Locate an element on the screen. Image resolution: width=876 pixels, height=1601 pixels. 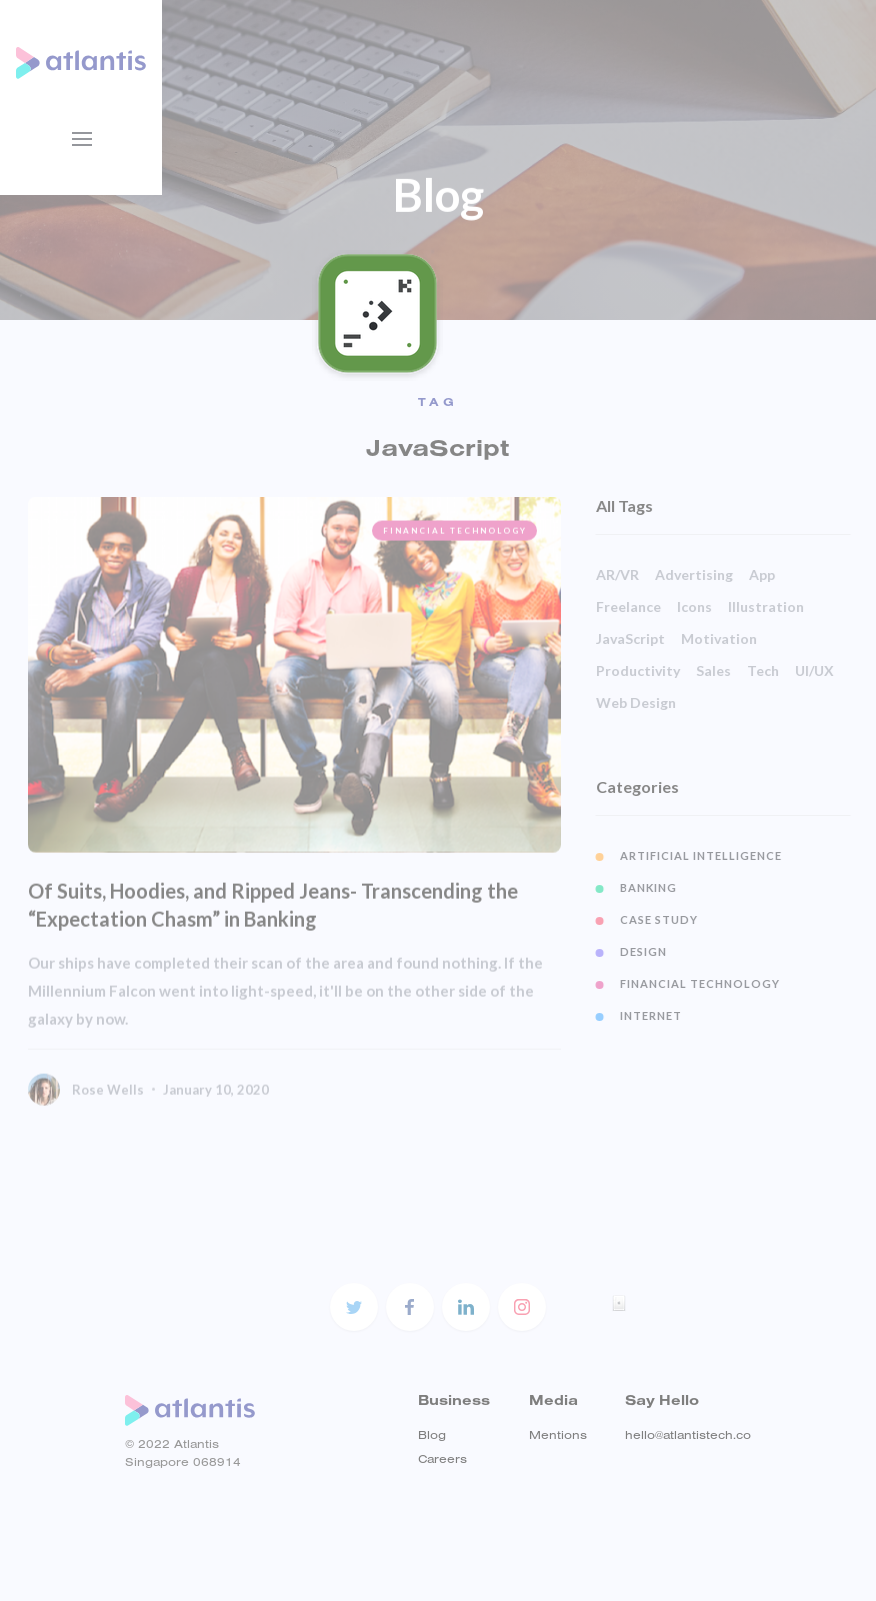
access CPU and processor settings is located at coordinates (377, 315).